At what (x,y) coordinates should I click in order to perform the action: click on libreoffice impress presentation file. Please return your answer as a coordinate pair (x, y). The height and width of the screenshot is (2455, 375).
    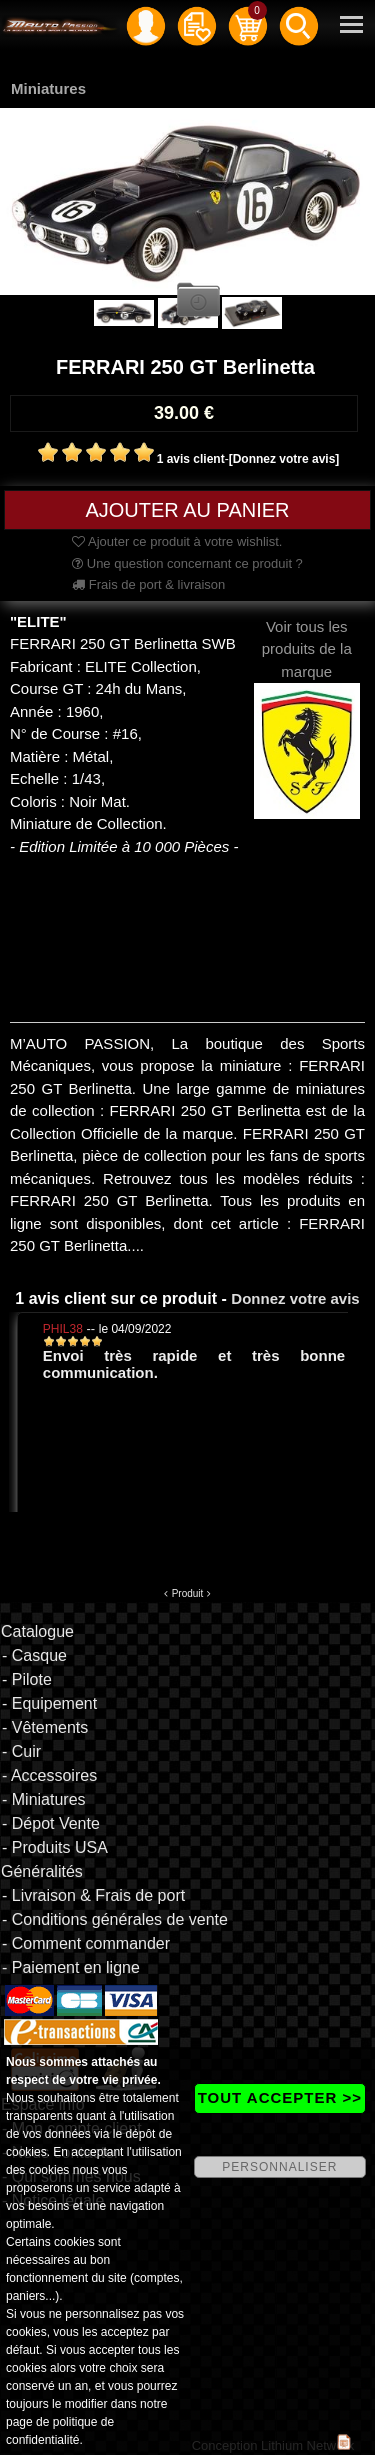
    Looking at the image, I should click on (344, 2442).